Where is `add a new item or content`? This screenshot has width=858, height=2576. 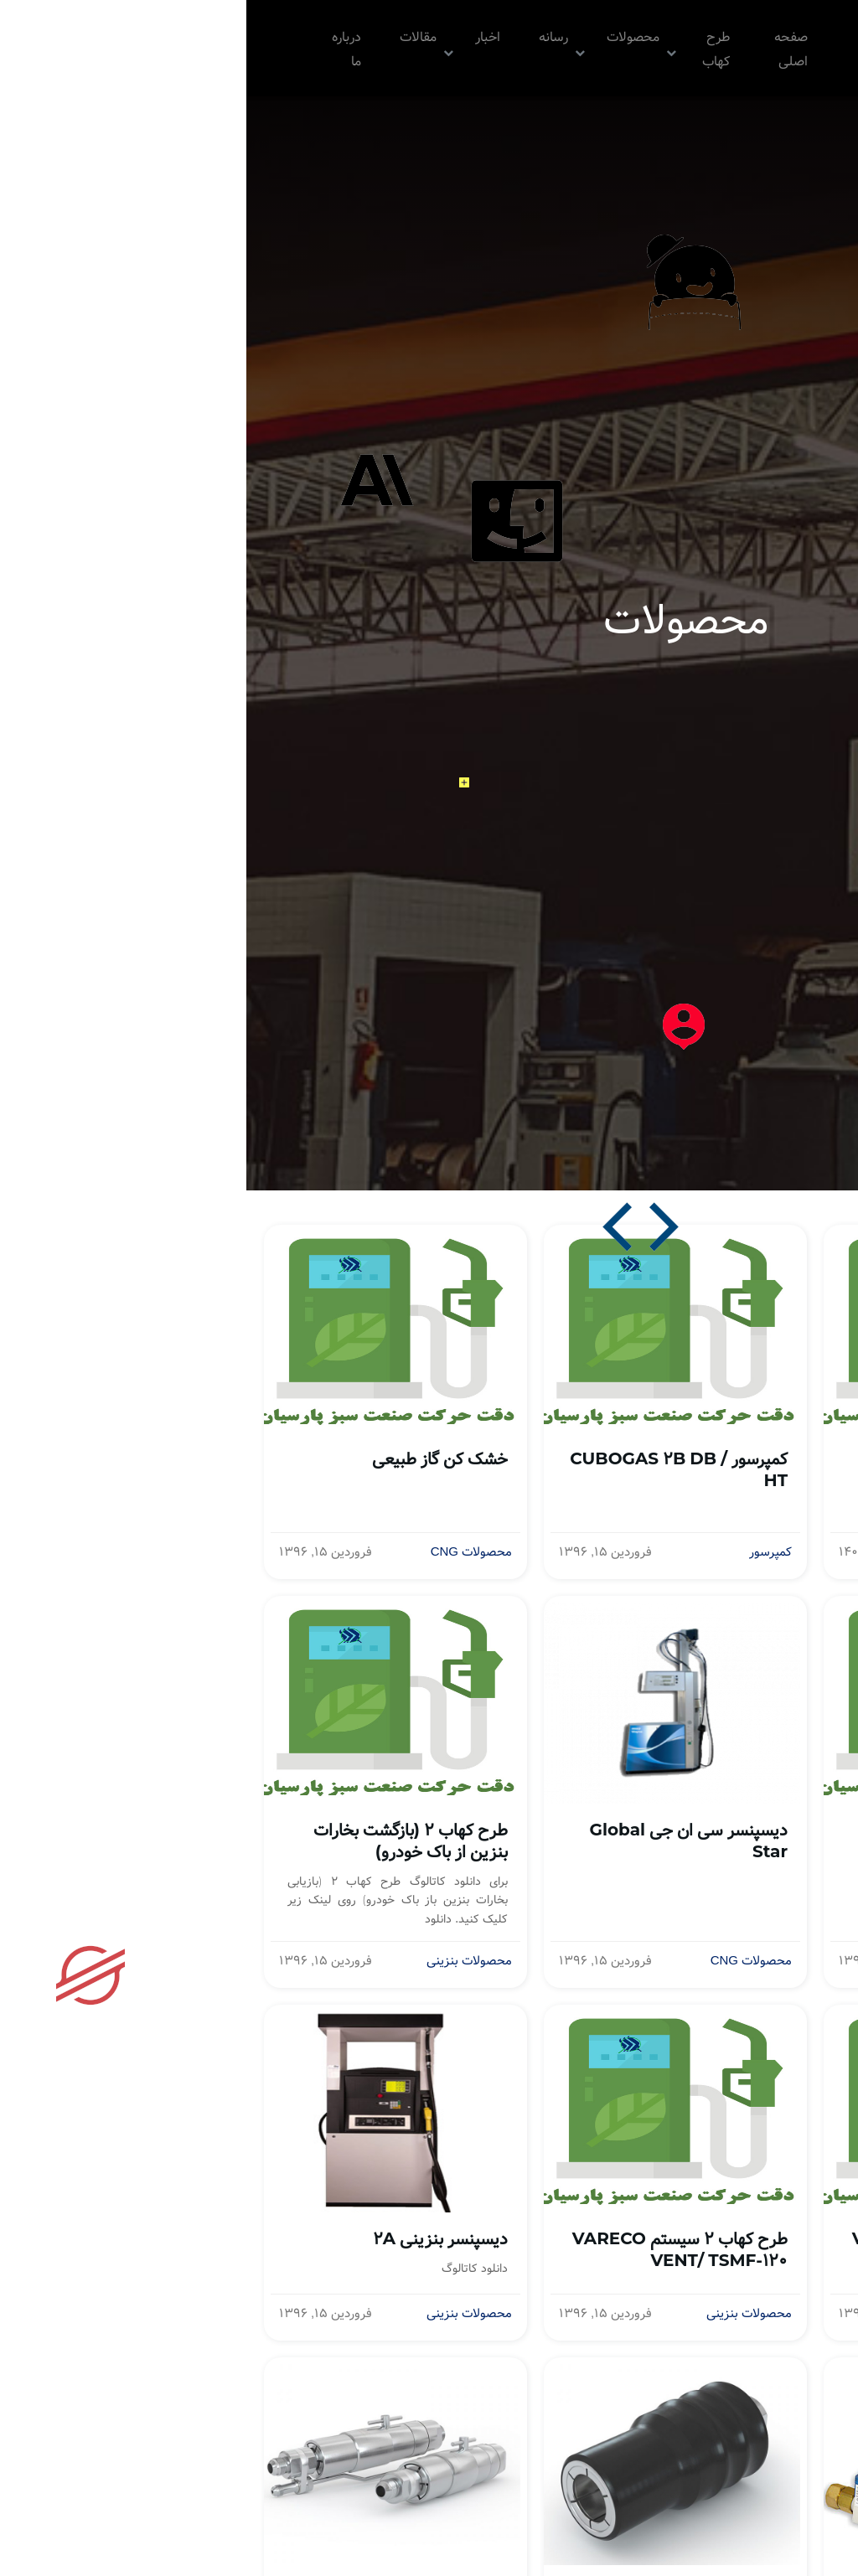
add a new item or content is located at coordinates (464, 782).